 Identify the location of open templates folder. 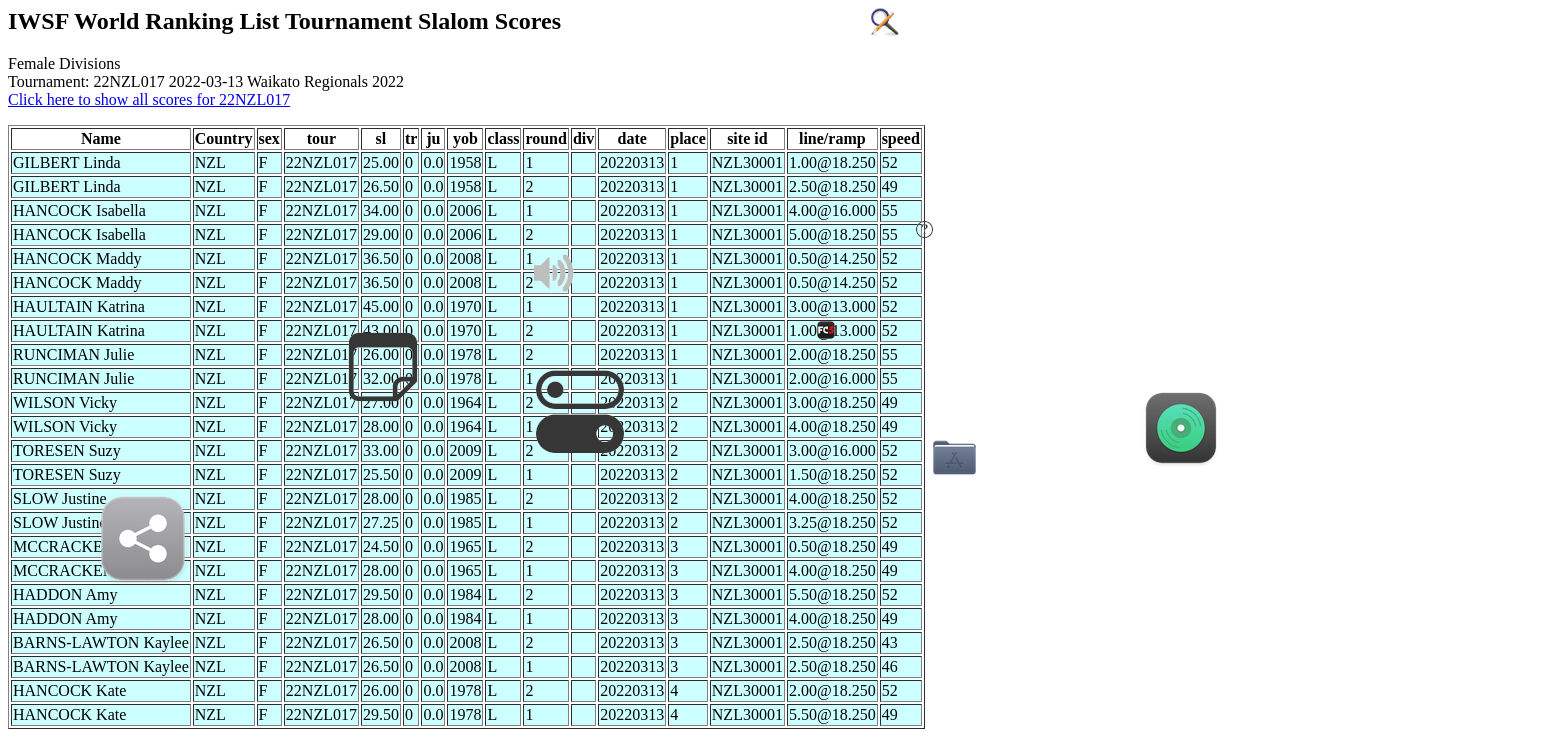
(954, 457).